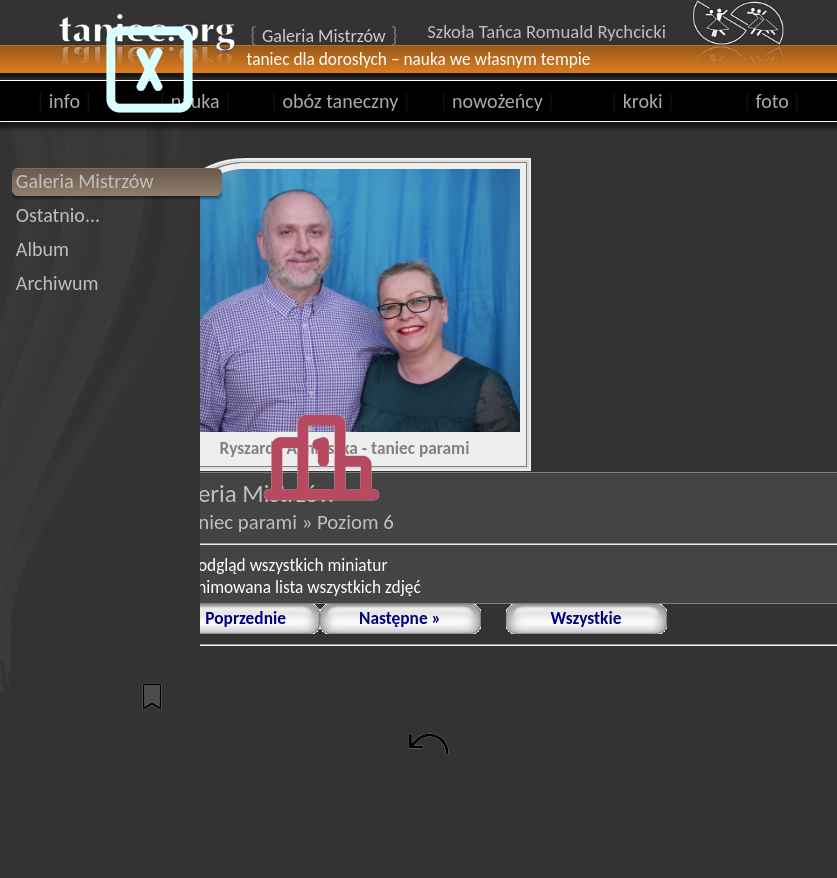 The height and width of the screenshot is (878, 837). Describe the element at coordinates (152, 696) in the screenshot. I see `save this item to your bookmarks` at that location.